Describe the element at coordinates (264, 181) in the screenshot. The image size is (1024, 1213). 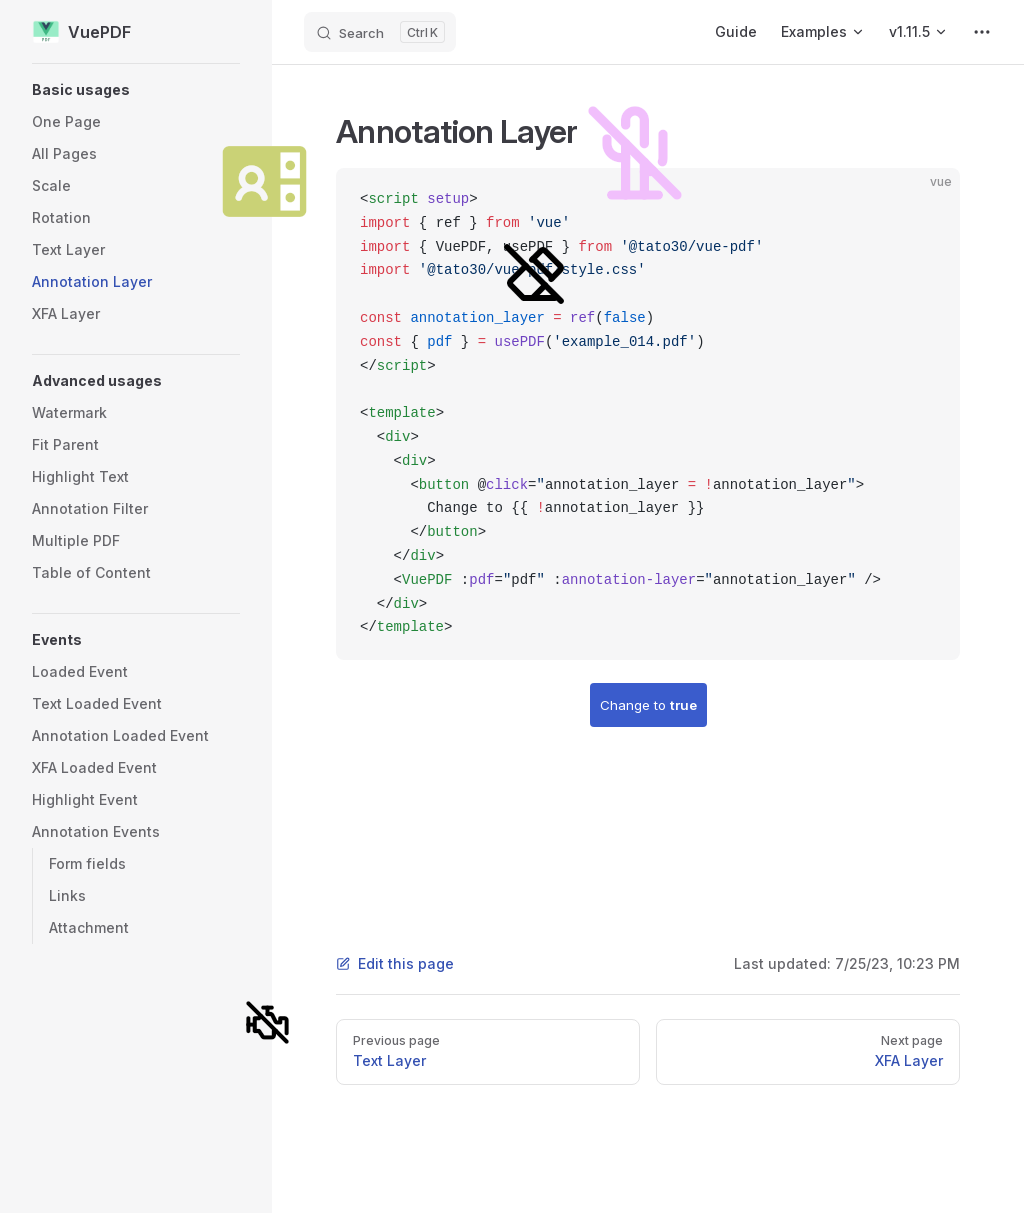
I see `start or join a video conference` at that location.